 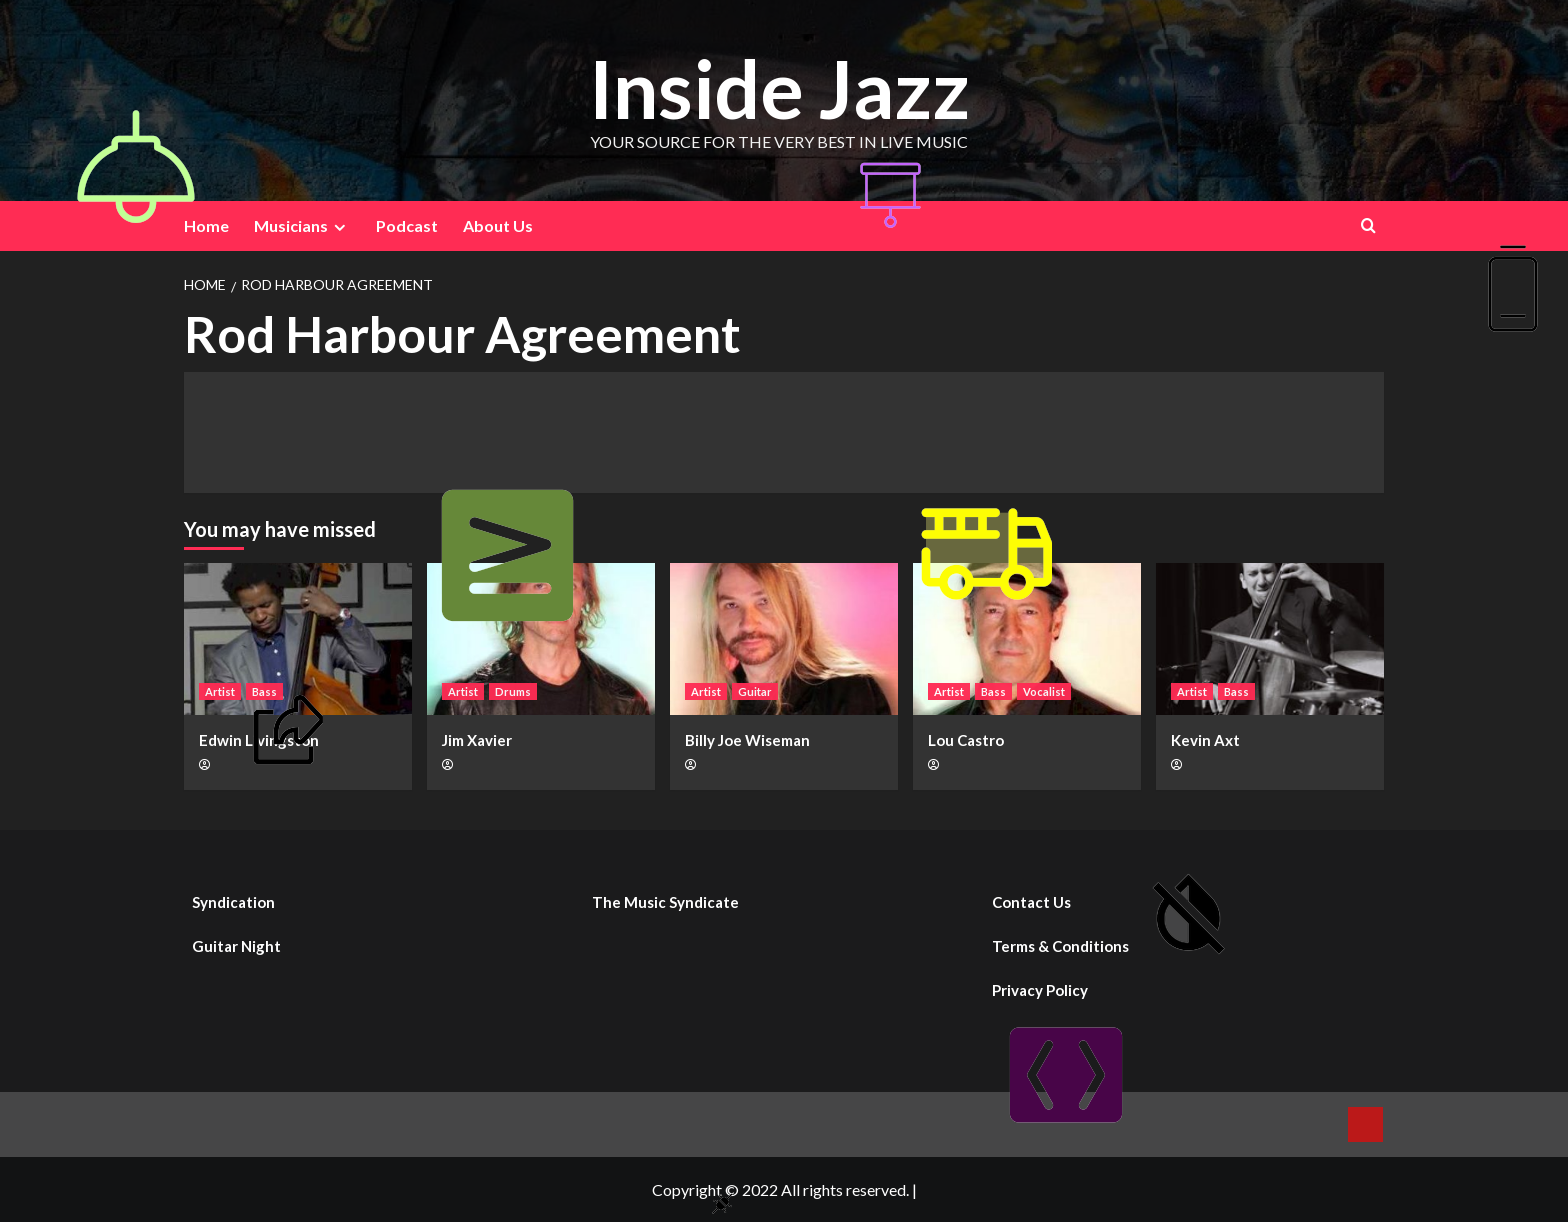 I want to click on disable color inversion mode, so click(x=1188, y=912).